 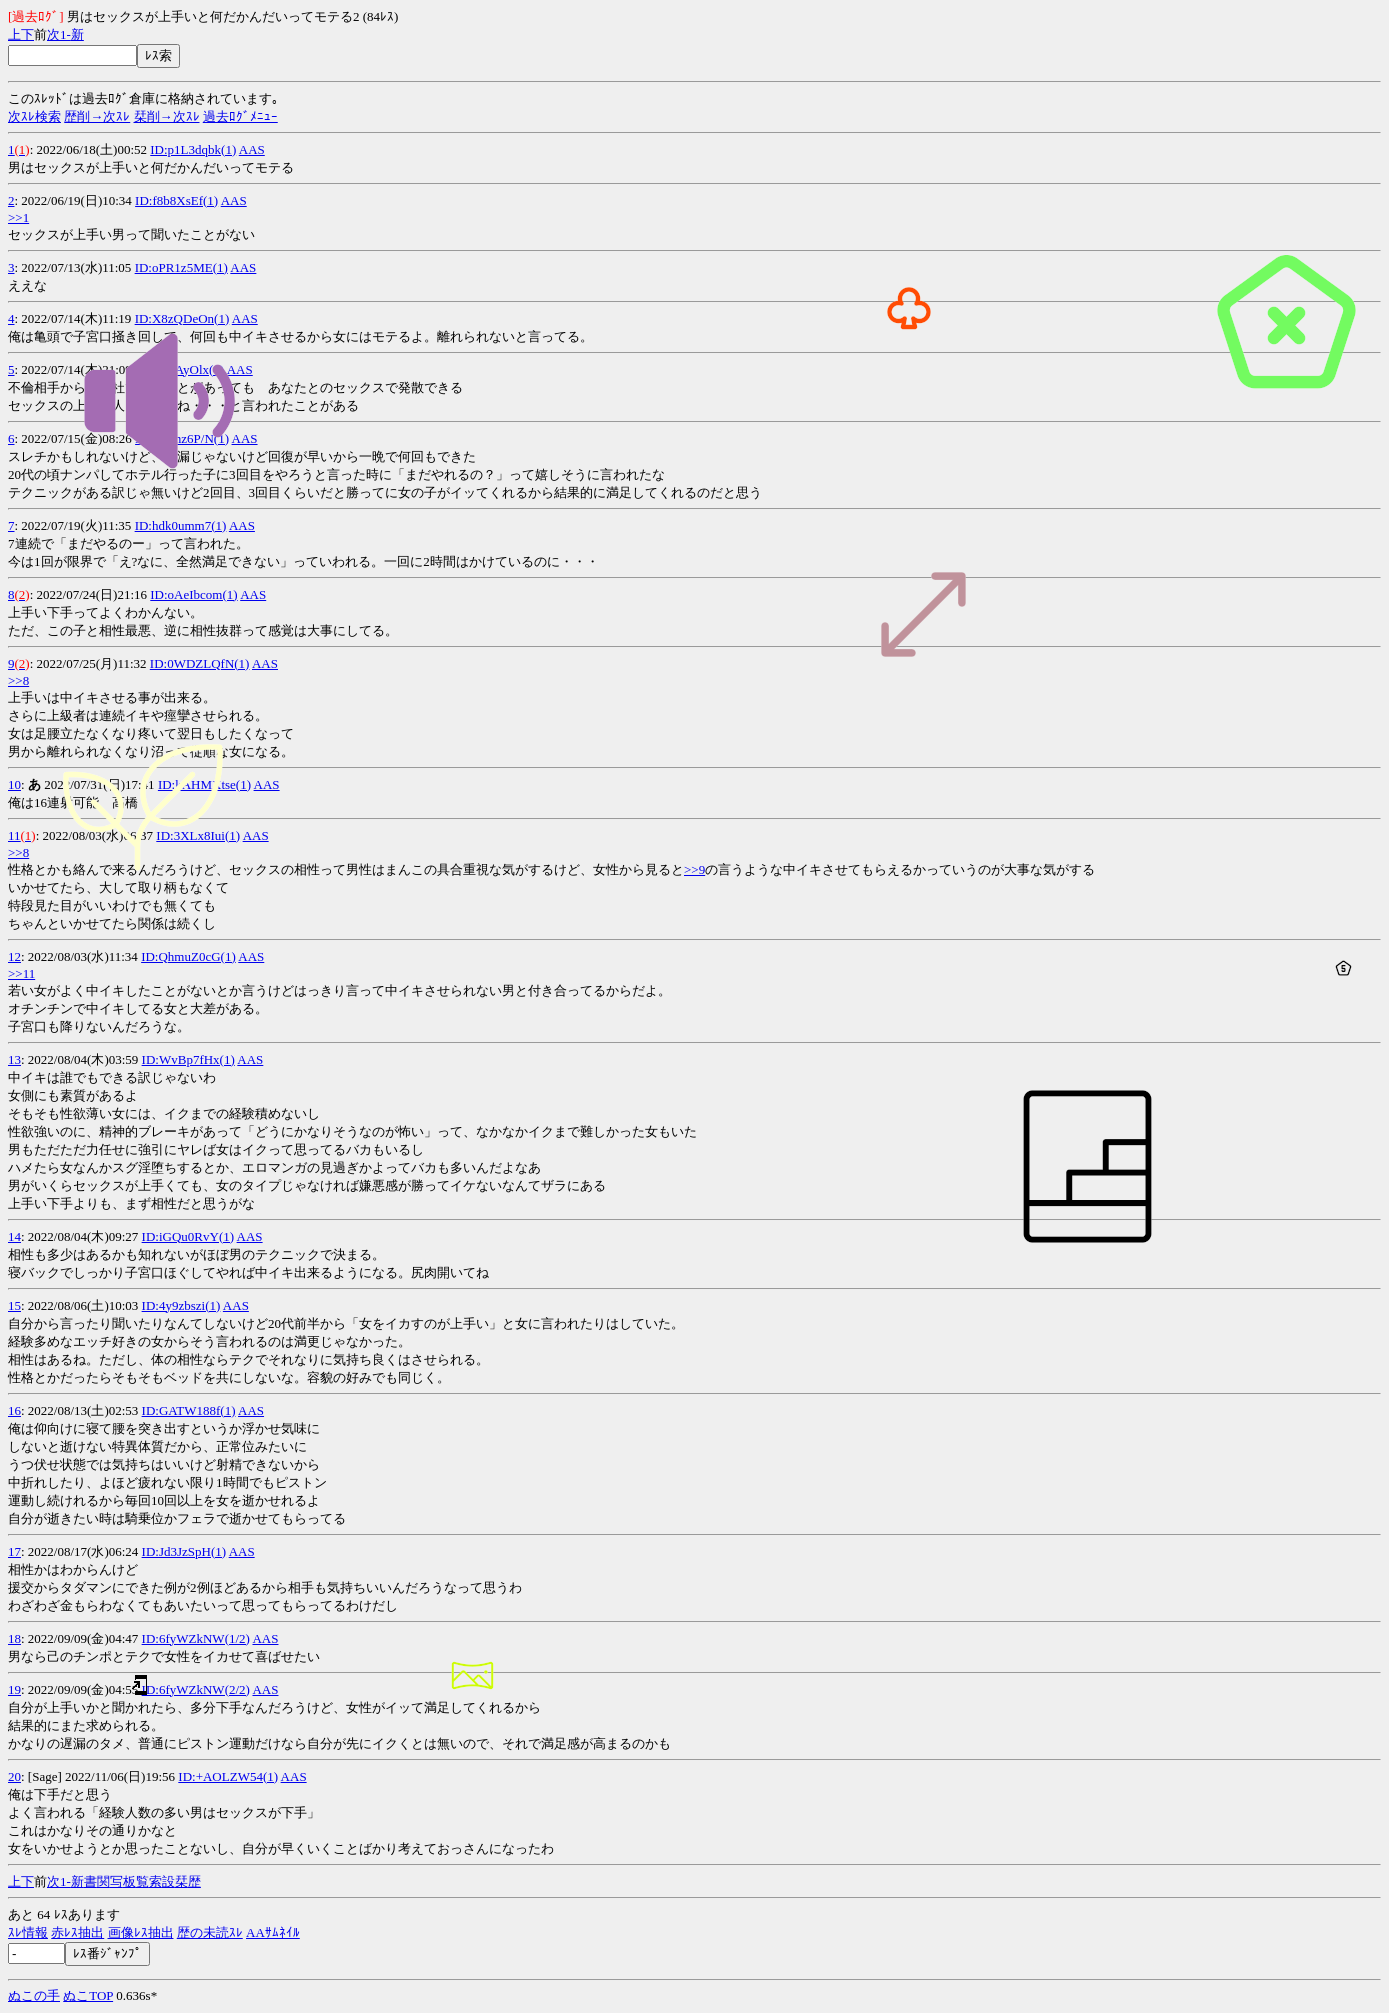 I want to click on add shortcut to home screen, so click(x=140, y=1685).